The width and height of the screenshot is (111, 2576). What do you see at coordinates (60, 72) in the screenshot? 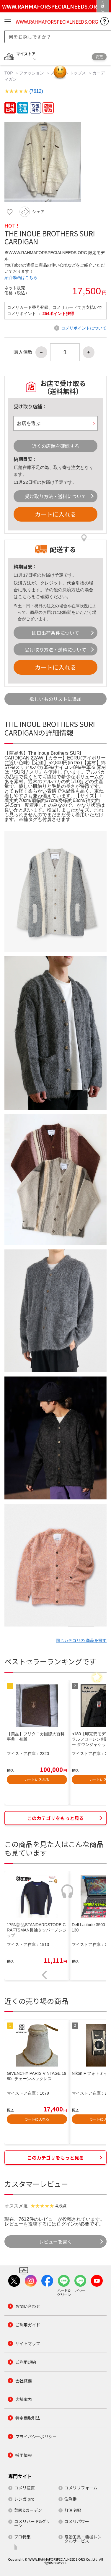
I see `add an emoji or reaction to a message` at bounding box center [60, 72].